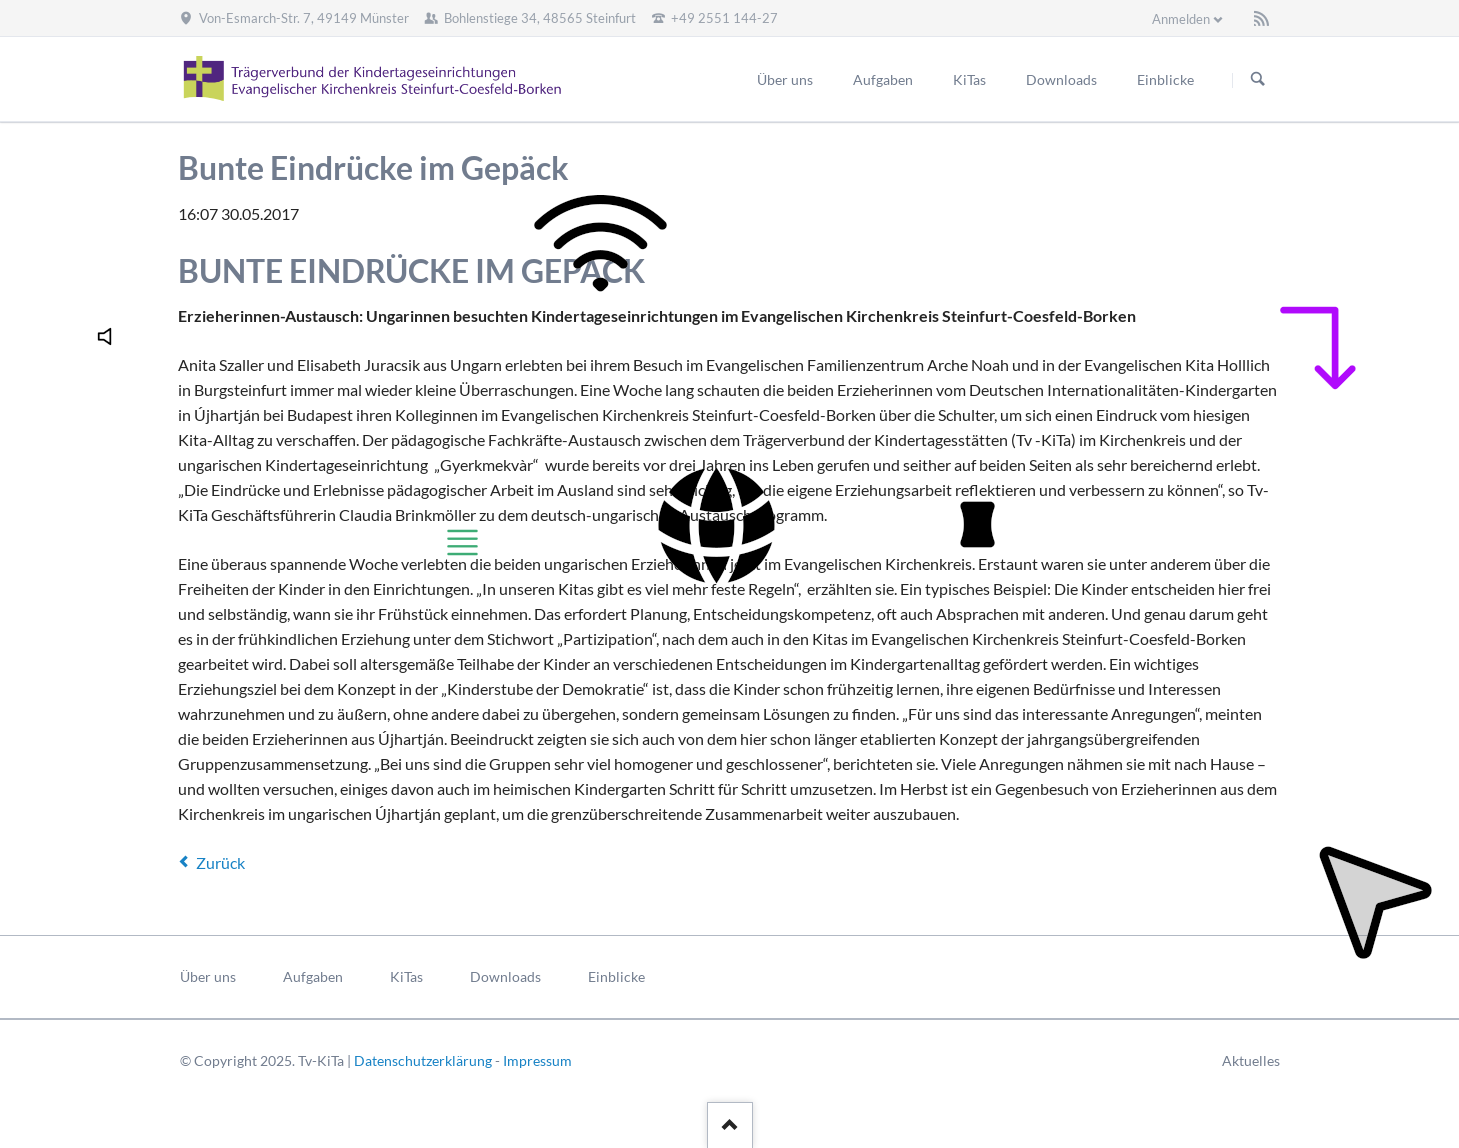  I want to click on access global or international settings, so click(716, 525).